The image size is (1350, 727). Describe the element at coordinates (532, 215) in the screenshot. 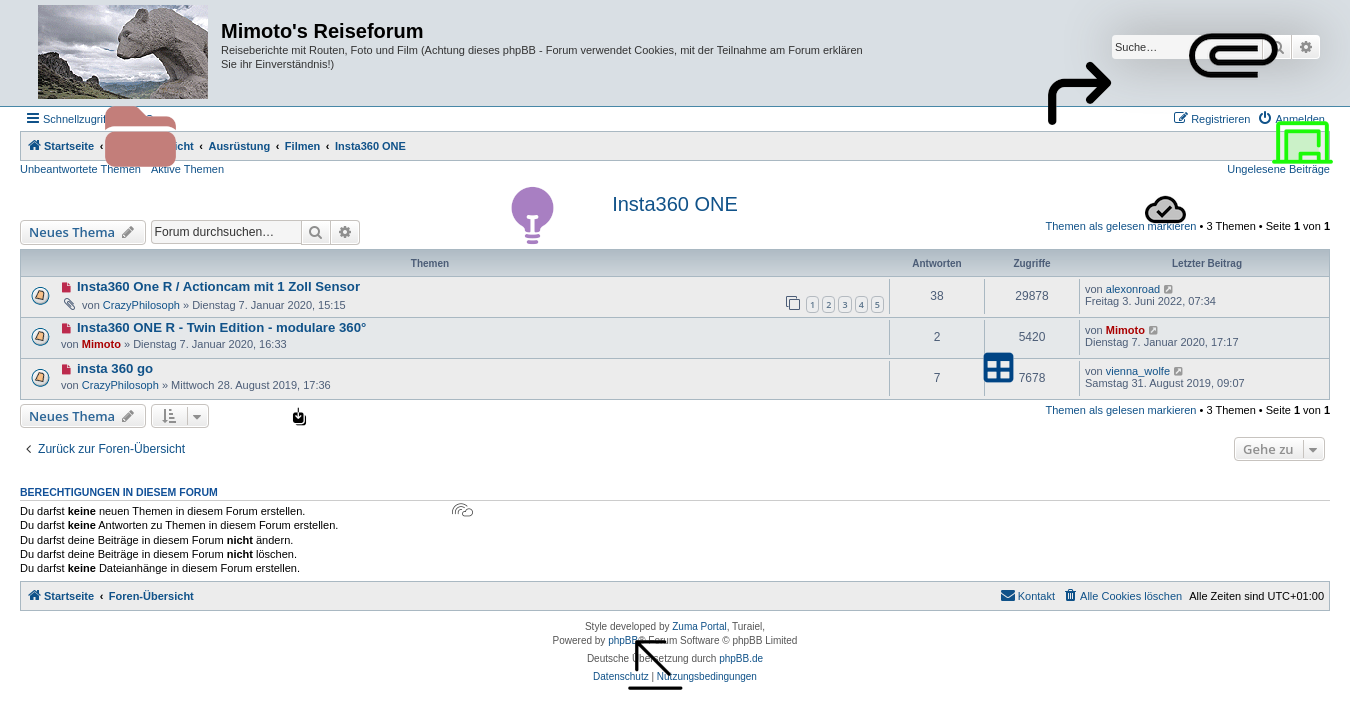

I see `view tips or suggestions` at that location.